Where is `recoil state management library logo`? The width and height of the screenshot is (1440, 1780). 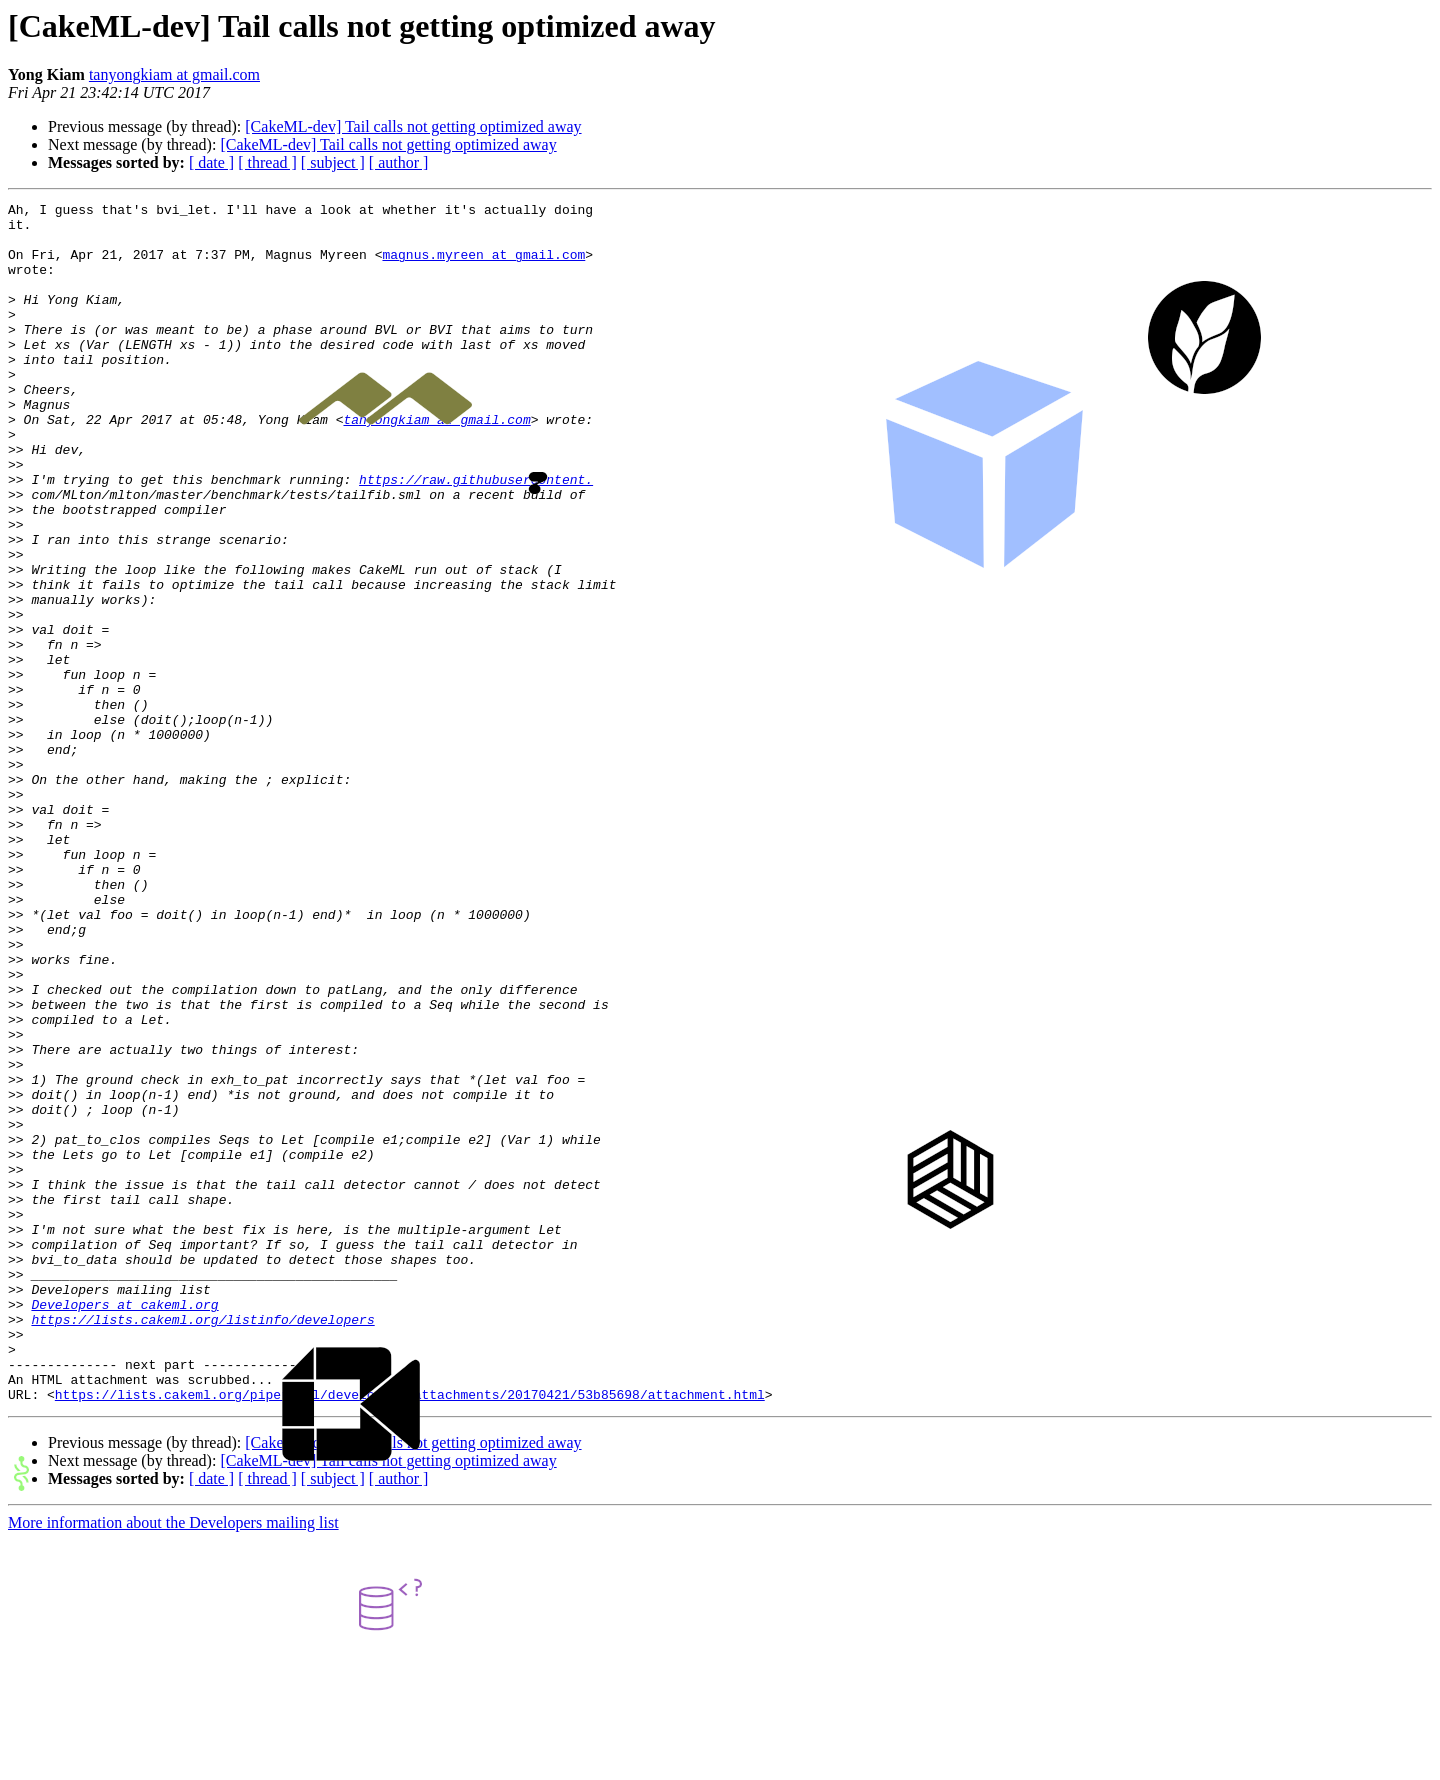
recoil state management library logo is located at coordinates (21, 1473).